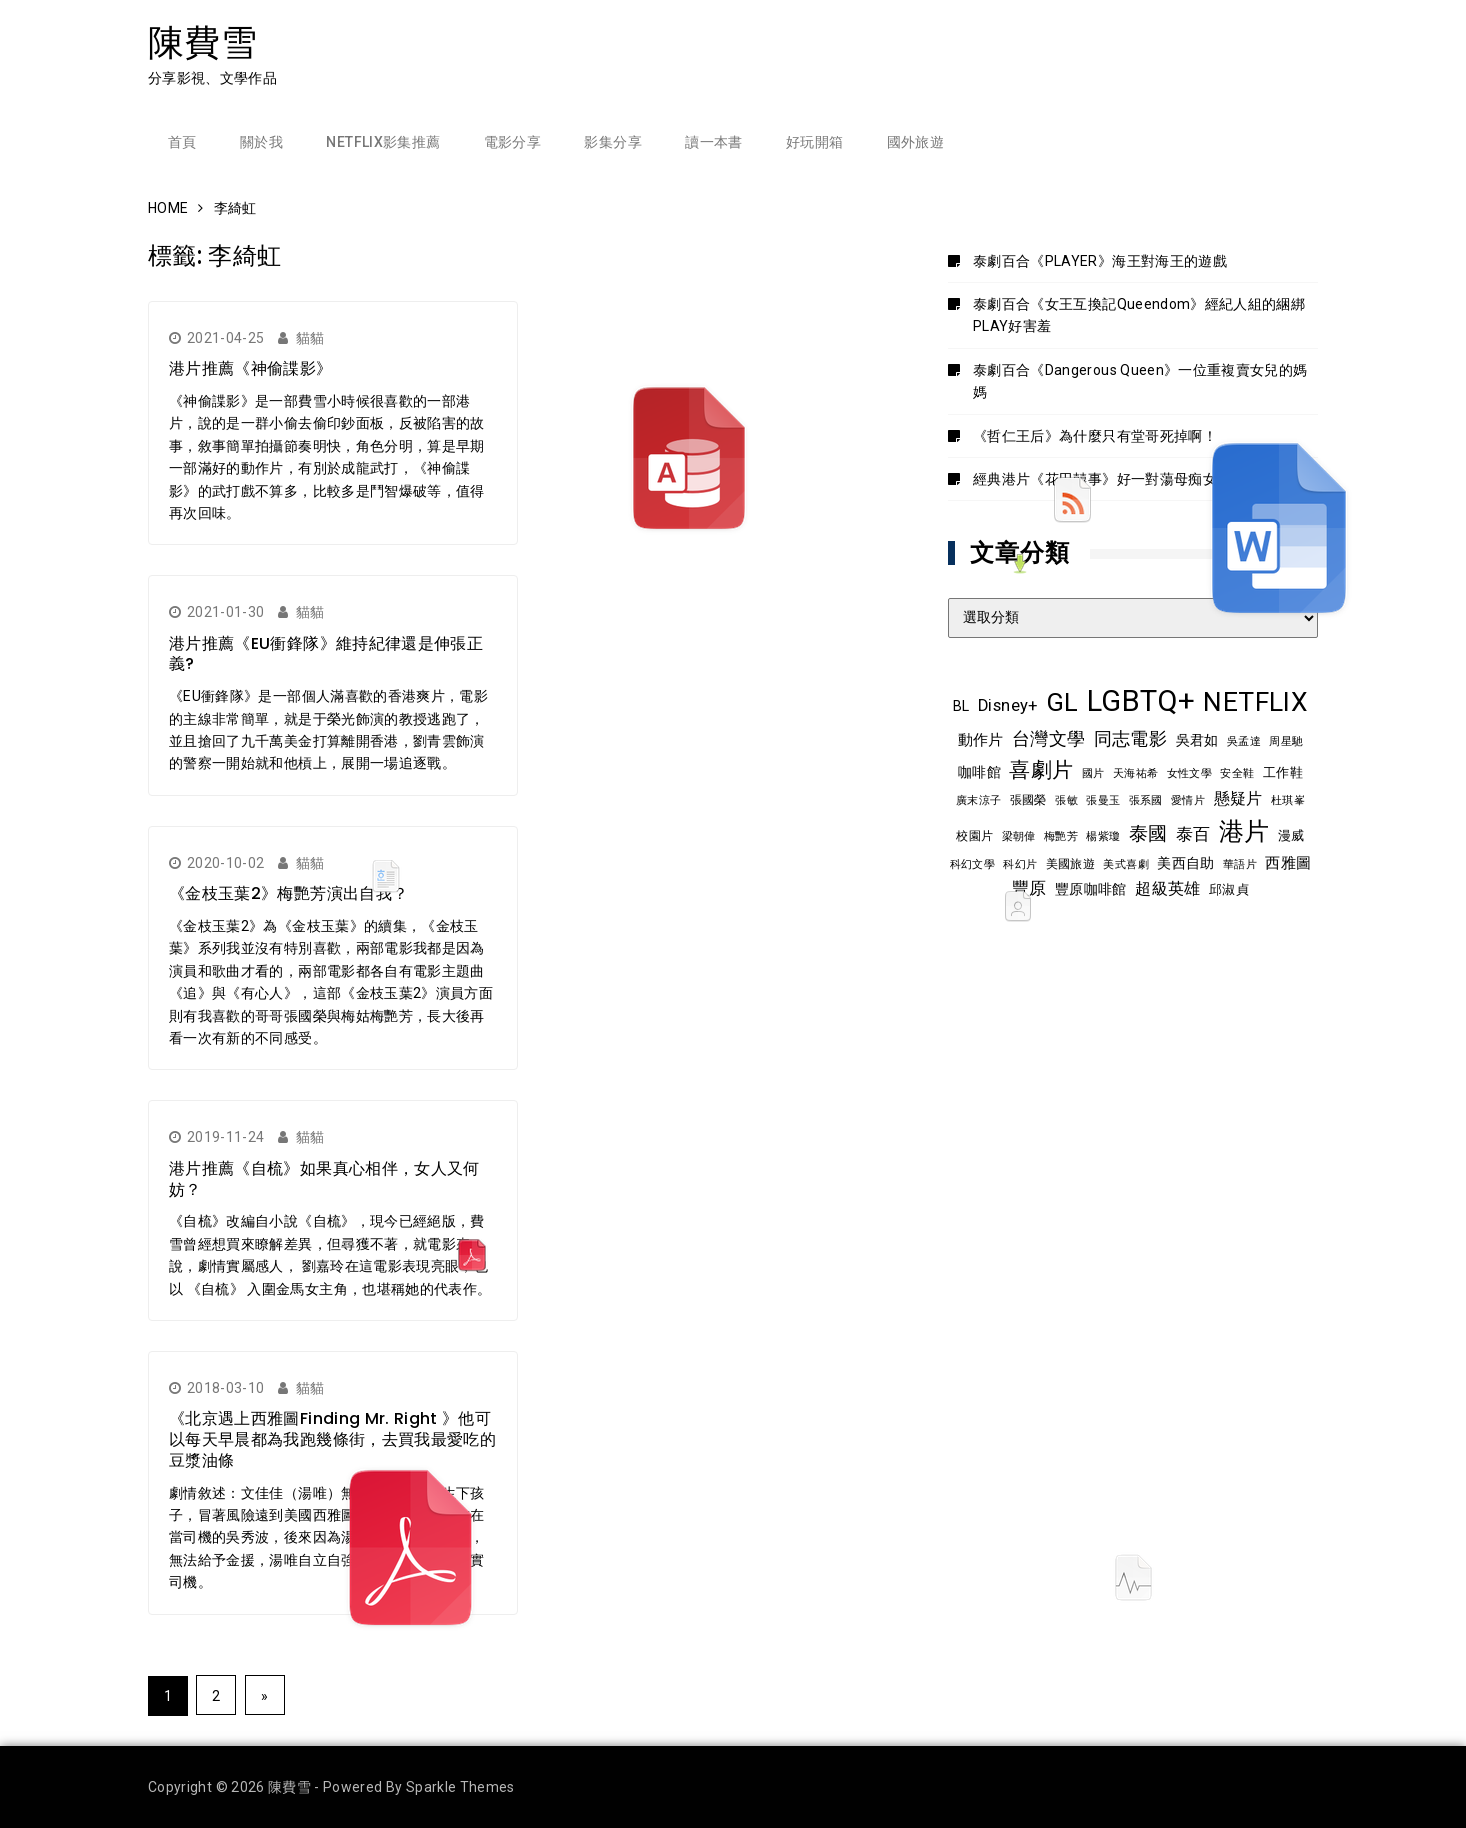  What do you see at coordinates (1020, 564) in the screenshot?
I see `save the current file` at bounding box center [1020, 564].